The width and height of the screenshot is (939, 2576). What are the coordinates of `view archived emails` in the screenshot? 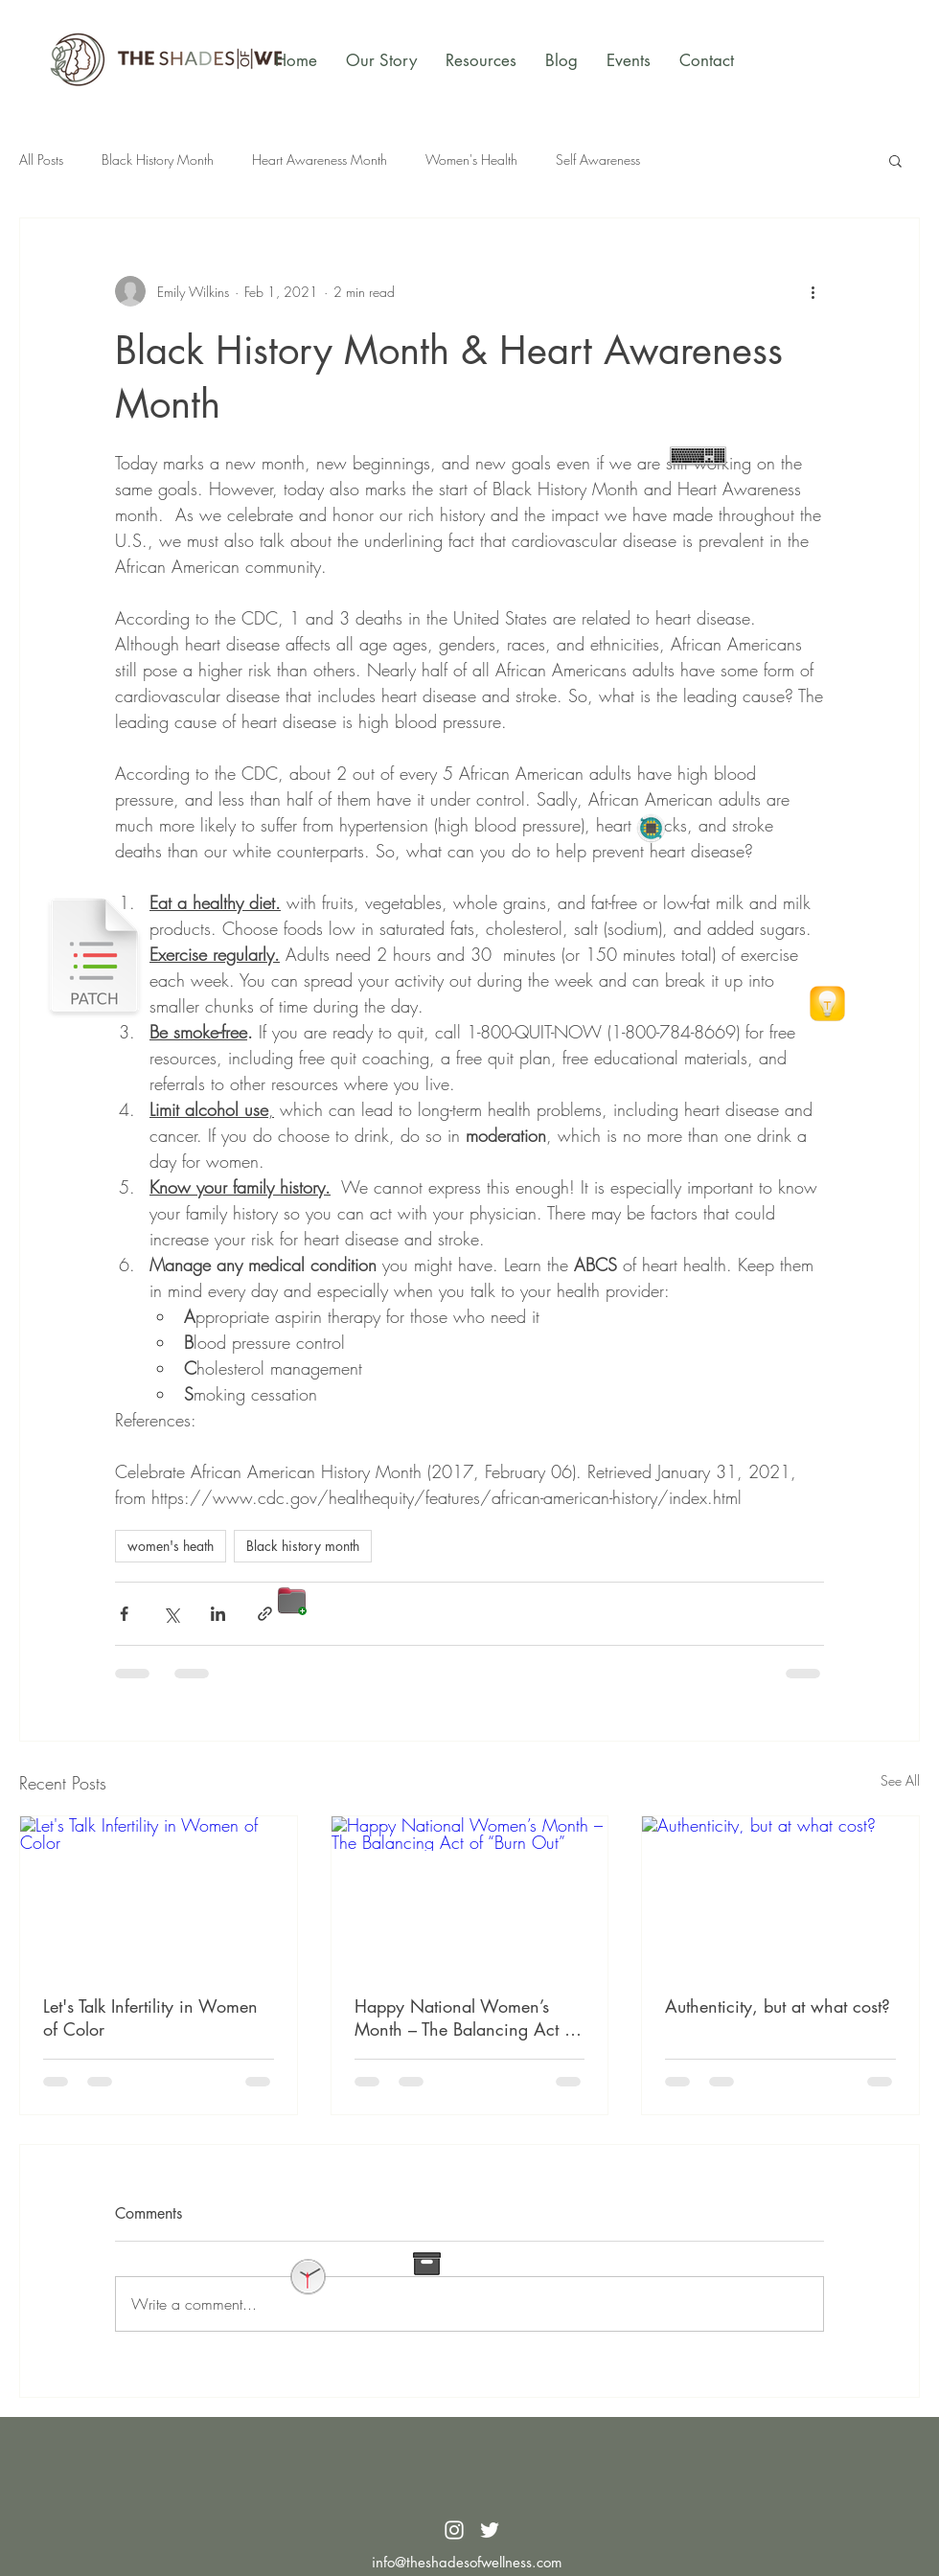 It's located at (426, 2263).